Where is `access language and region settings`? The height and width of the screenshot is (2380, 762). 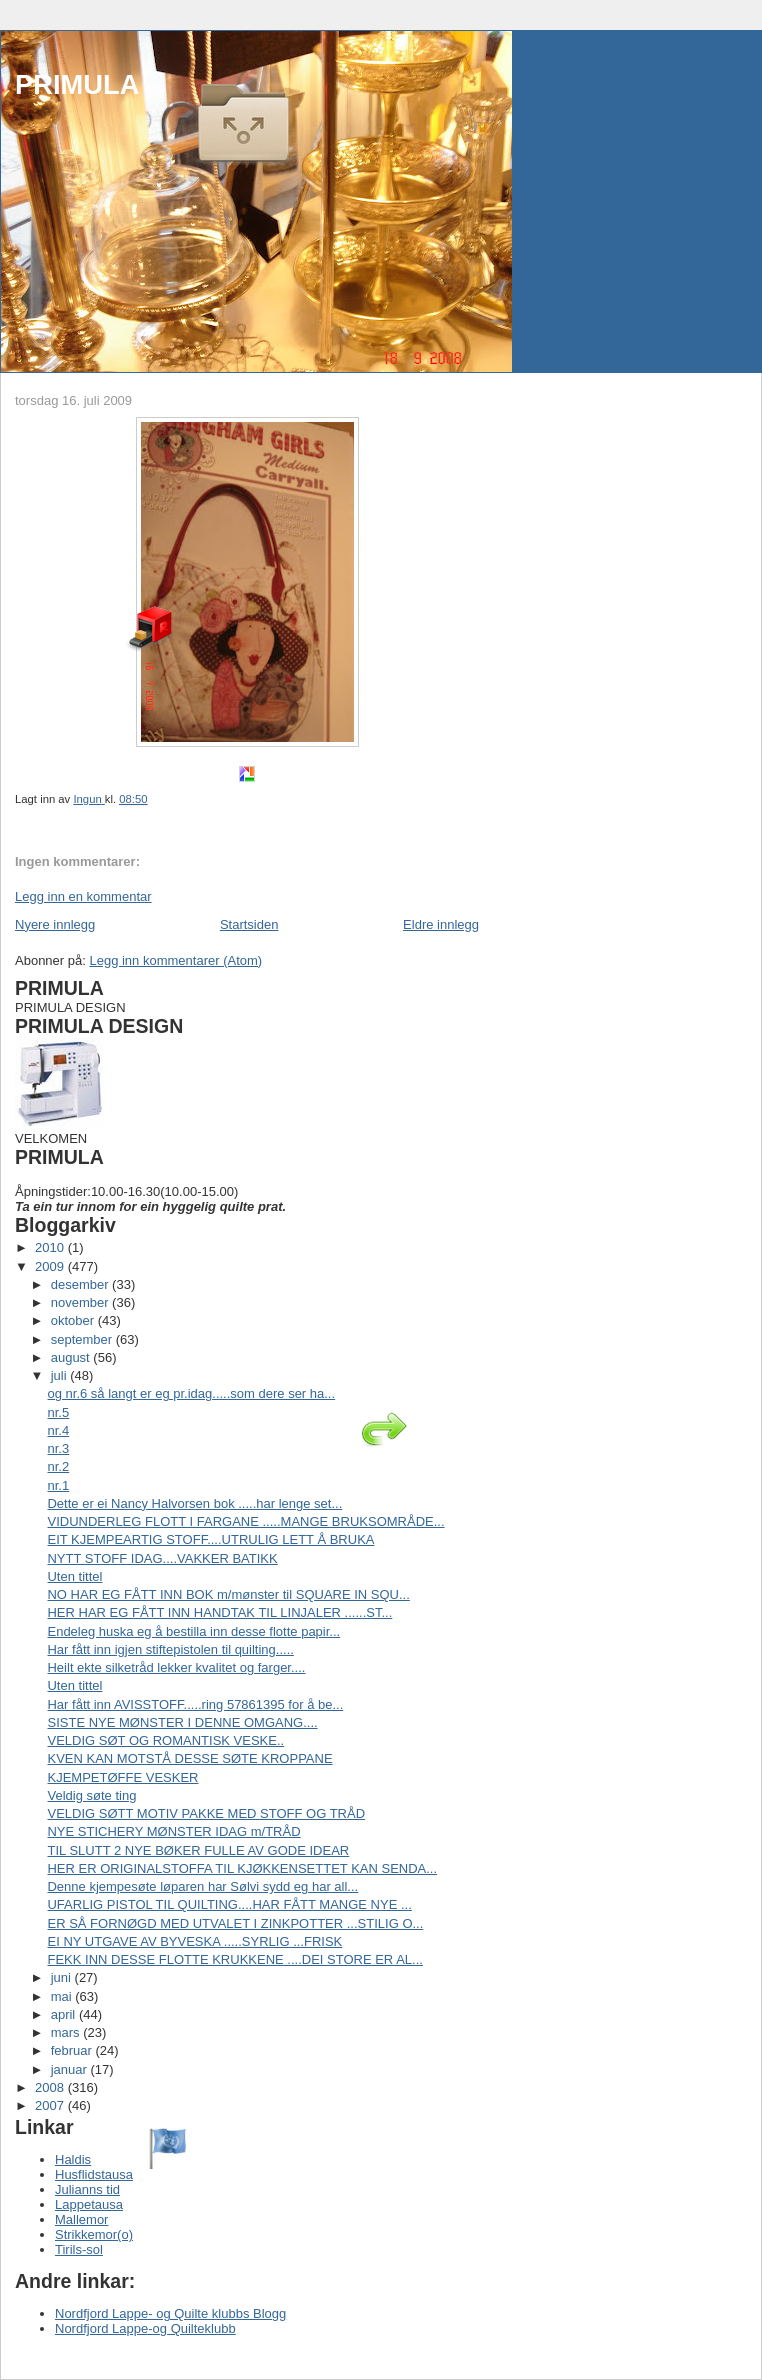
access language and region settings is located at coordinates (167, 2148).